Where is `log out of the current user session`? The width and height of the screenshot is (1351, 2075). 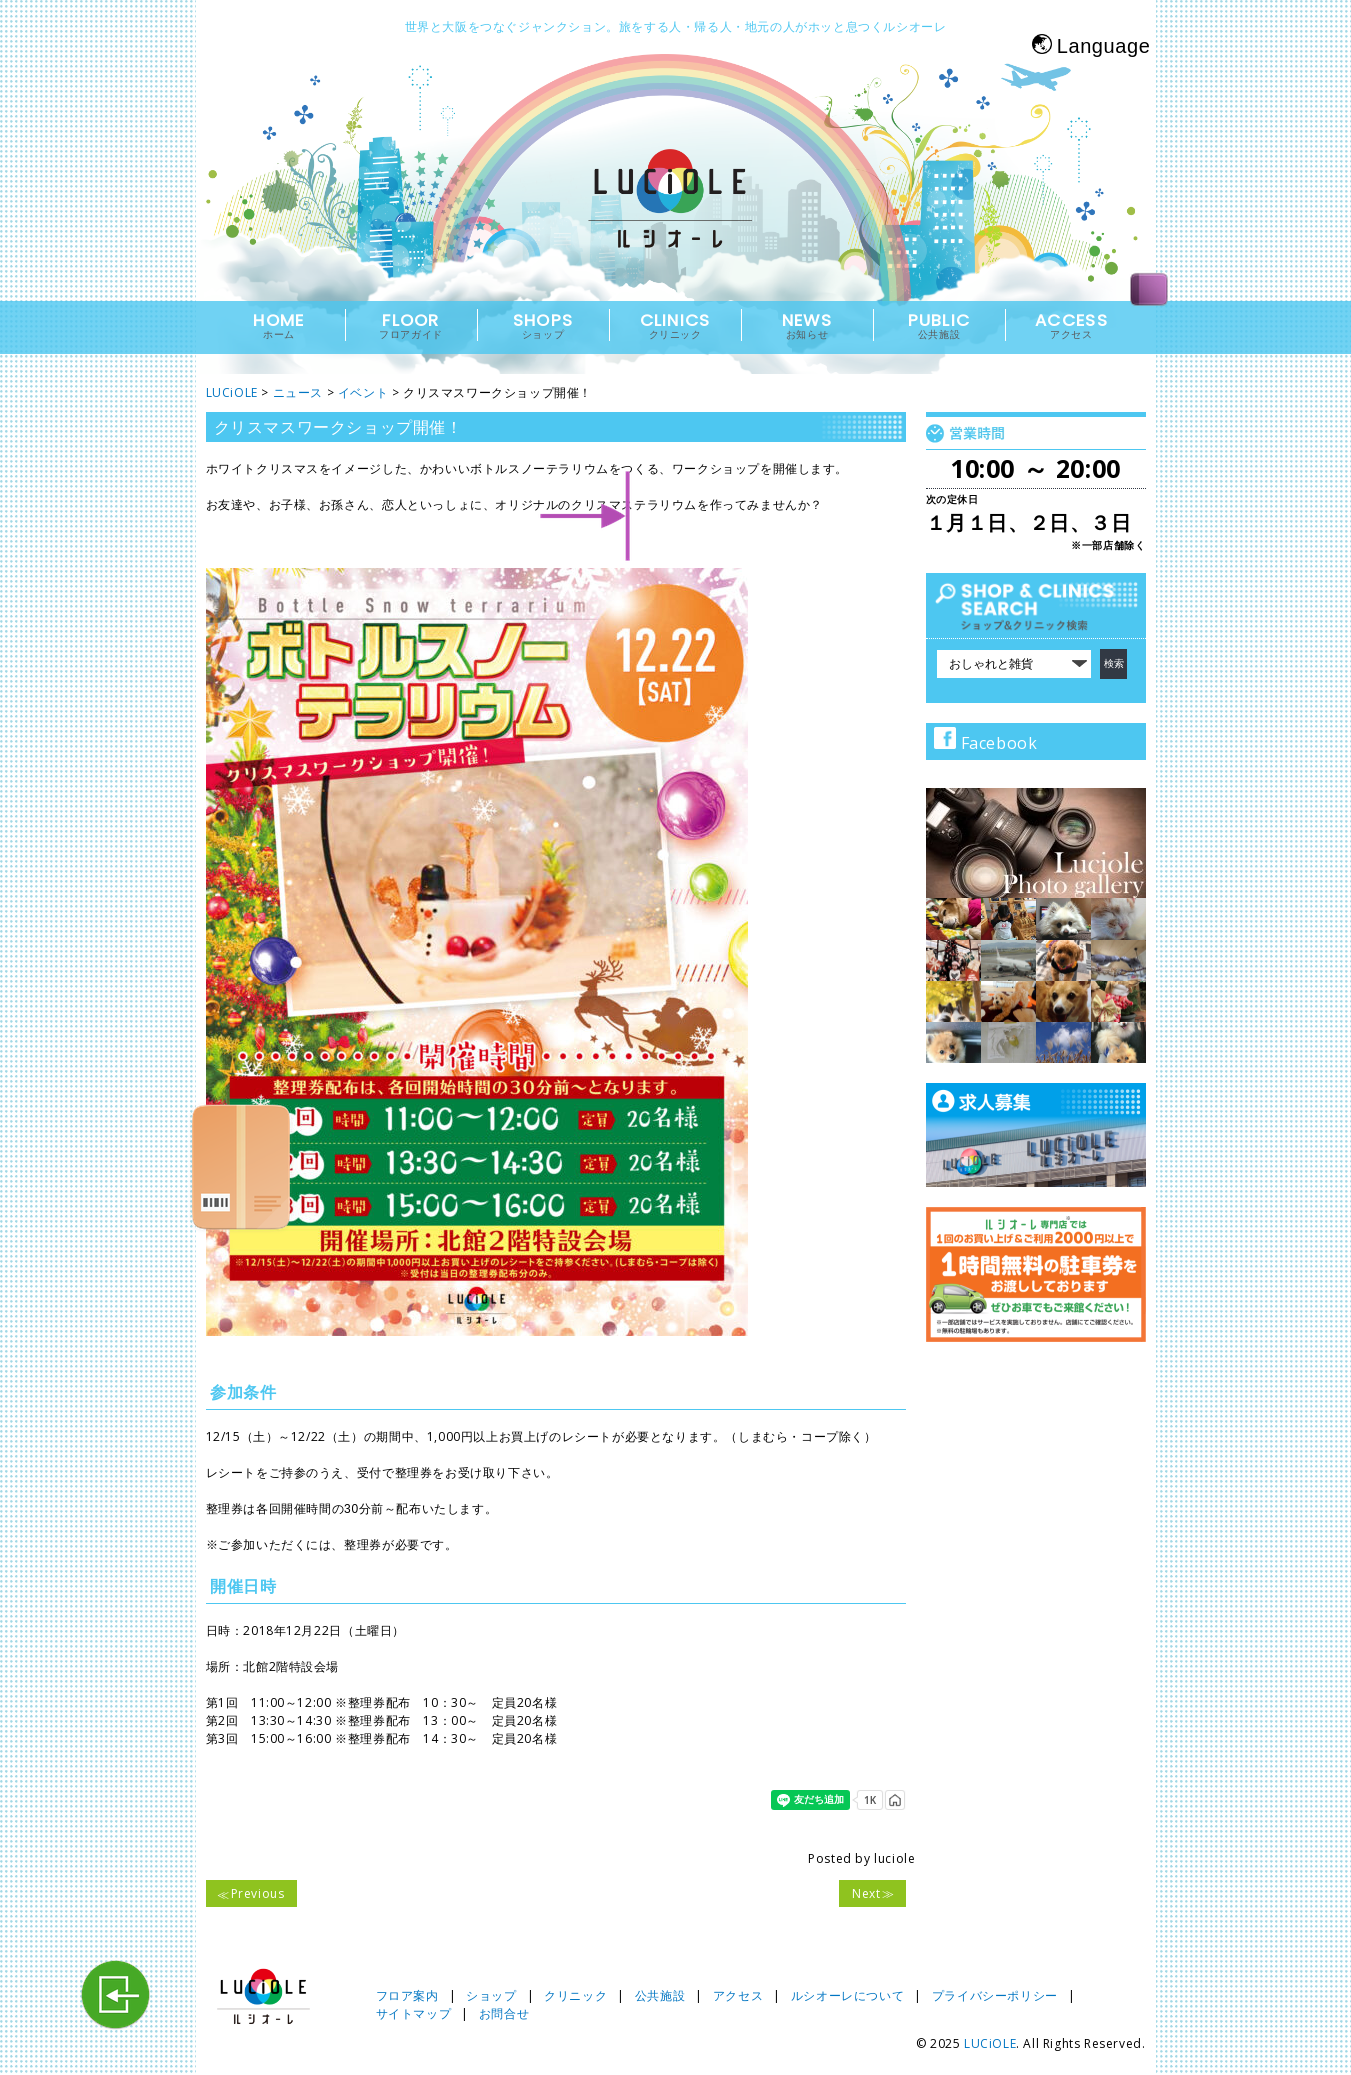 log out of the current user session is located at coordinates (115, 1994).